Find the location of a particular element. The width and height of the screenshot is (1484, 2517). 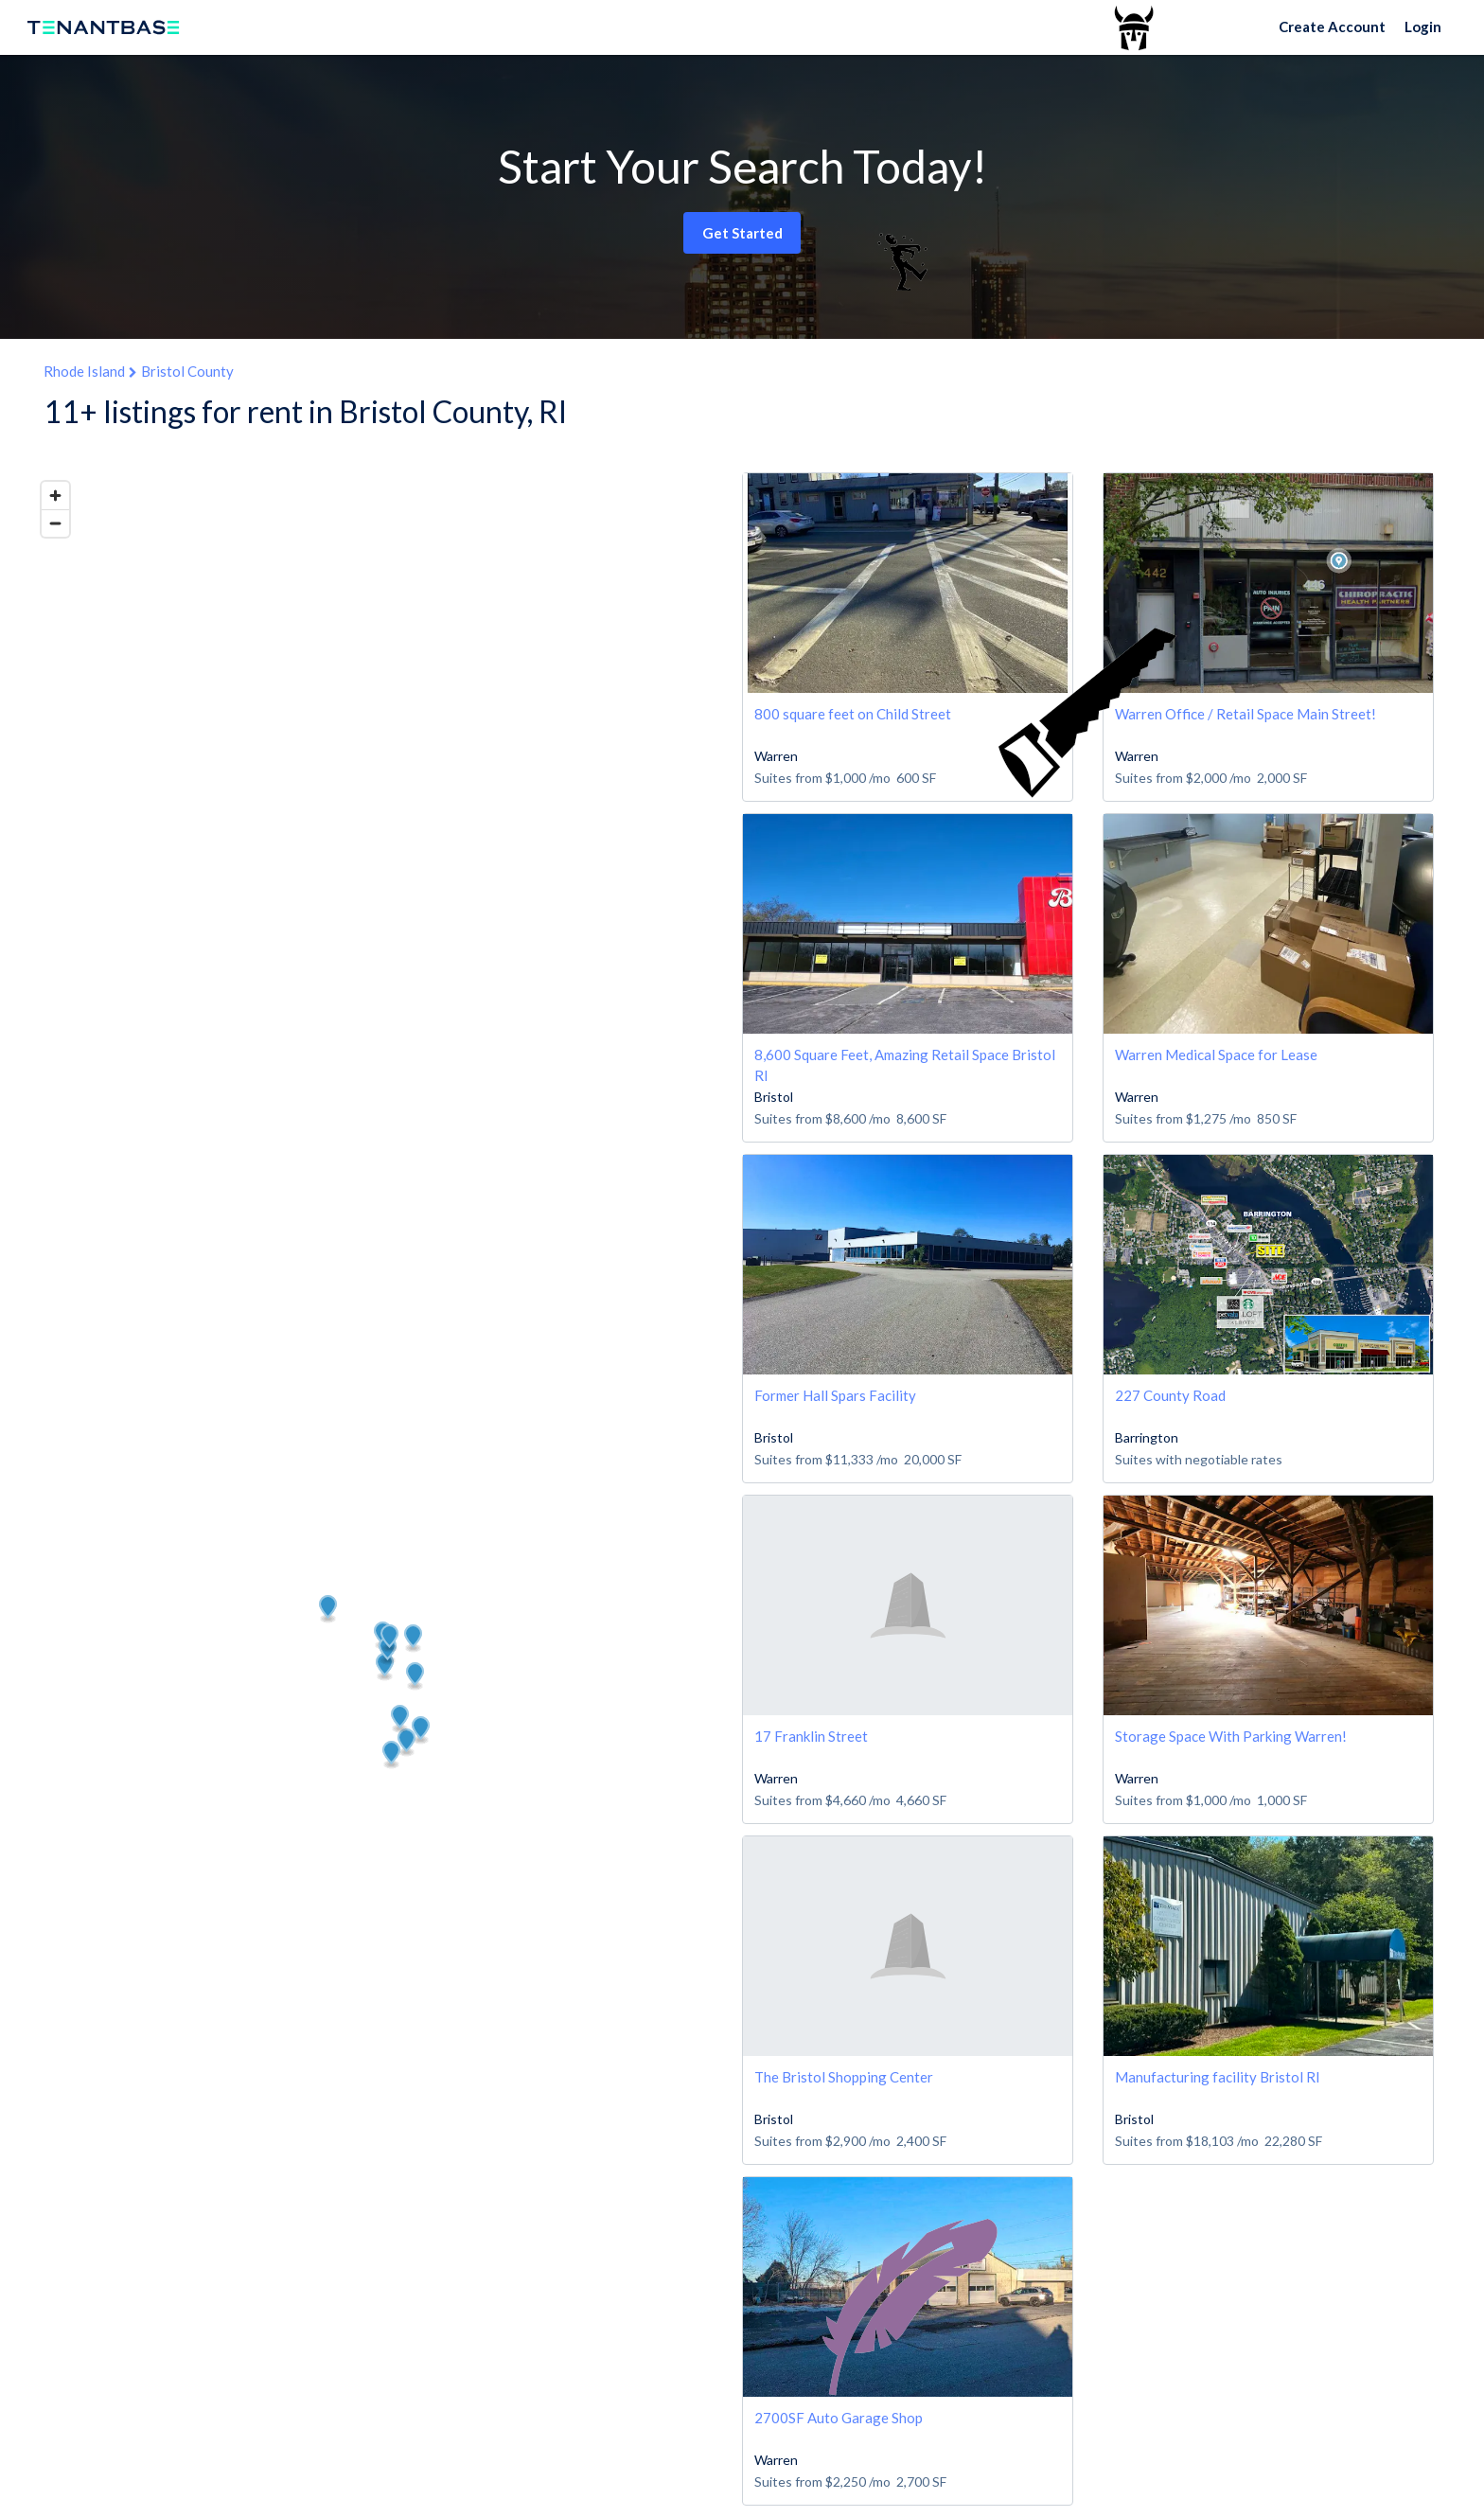

access woodworking or carpentry tools is located at coordinates (1086, 714).